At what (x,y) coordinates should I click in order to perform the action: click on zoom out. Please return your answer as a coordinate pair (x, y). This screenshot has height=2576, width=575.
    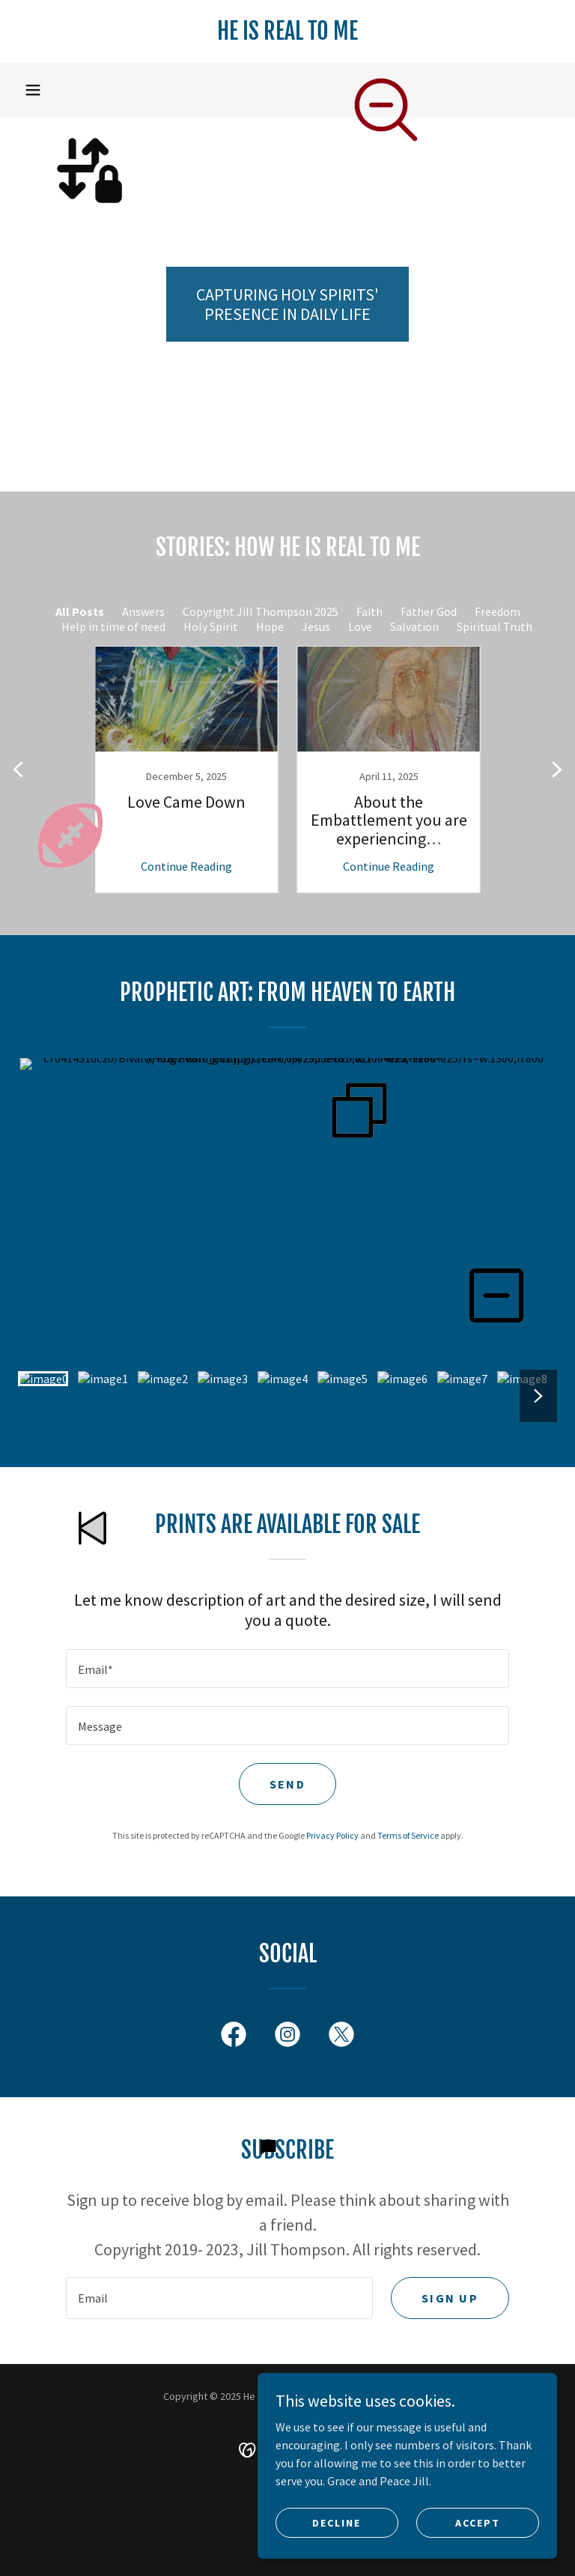
    Looking at the image, I should click on (386, 109).